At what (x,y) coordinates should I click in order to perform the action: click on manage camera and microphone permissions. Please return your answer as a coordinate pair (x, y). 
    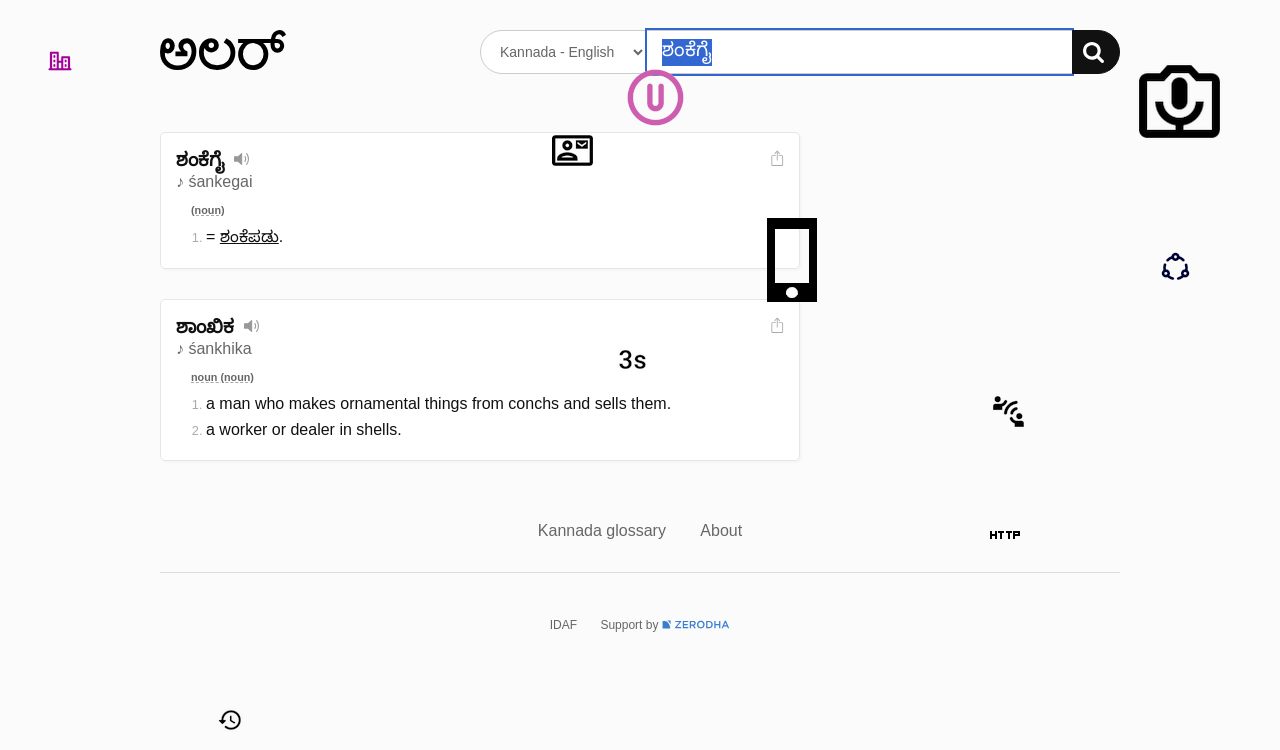
    Looking at the image, I should click on (1179, 101).